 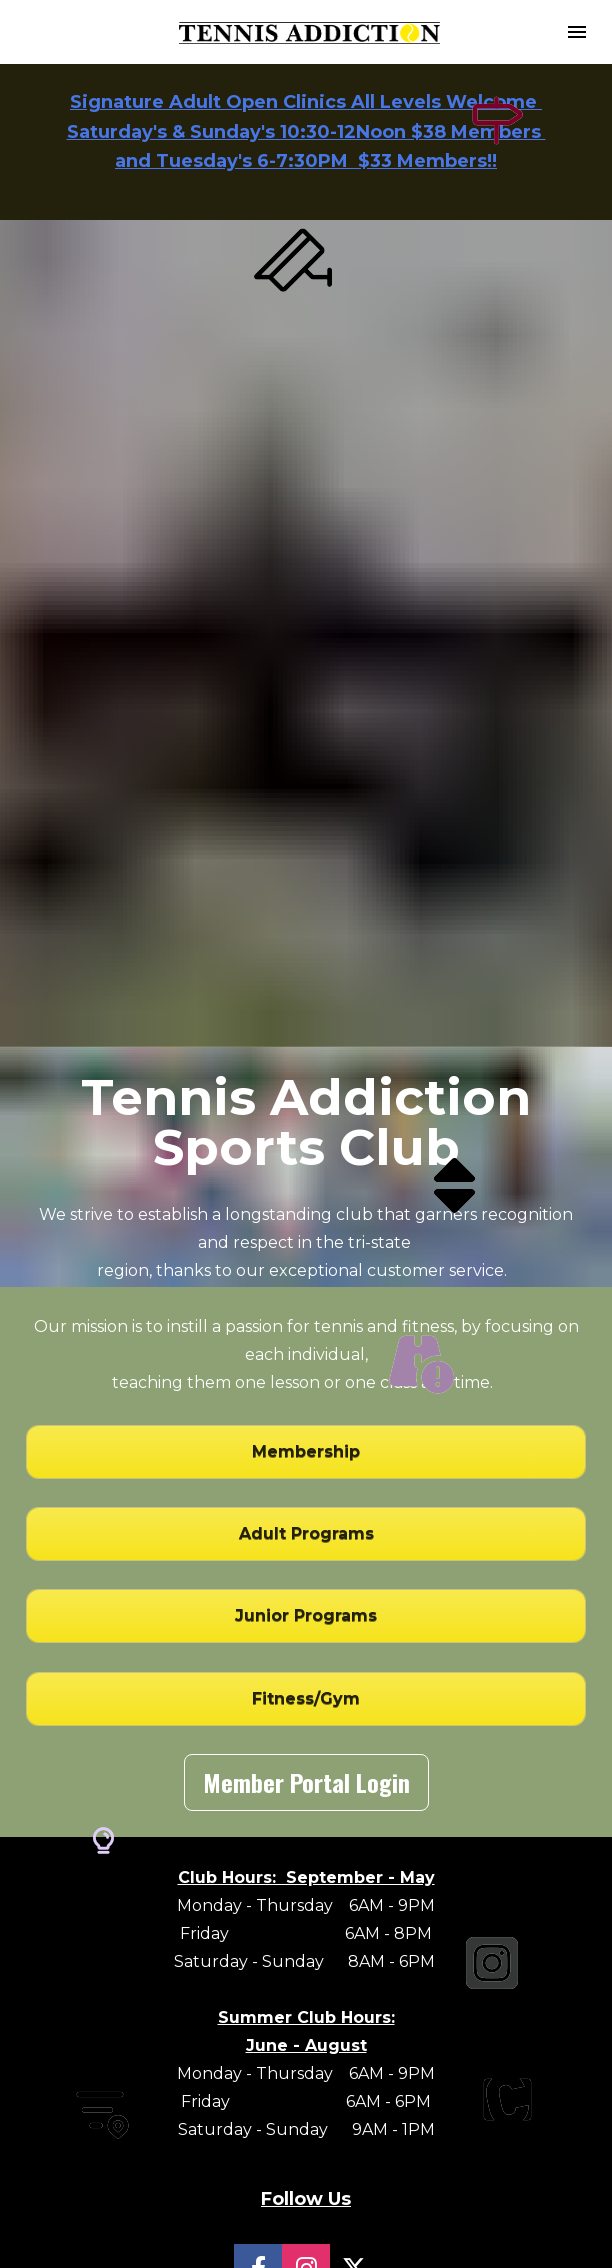 I want to click on sort items in no particular order, so click(x=454, y=1185).